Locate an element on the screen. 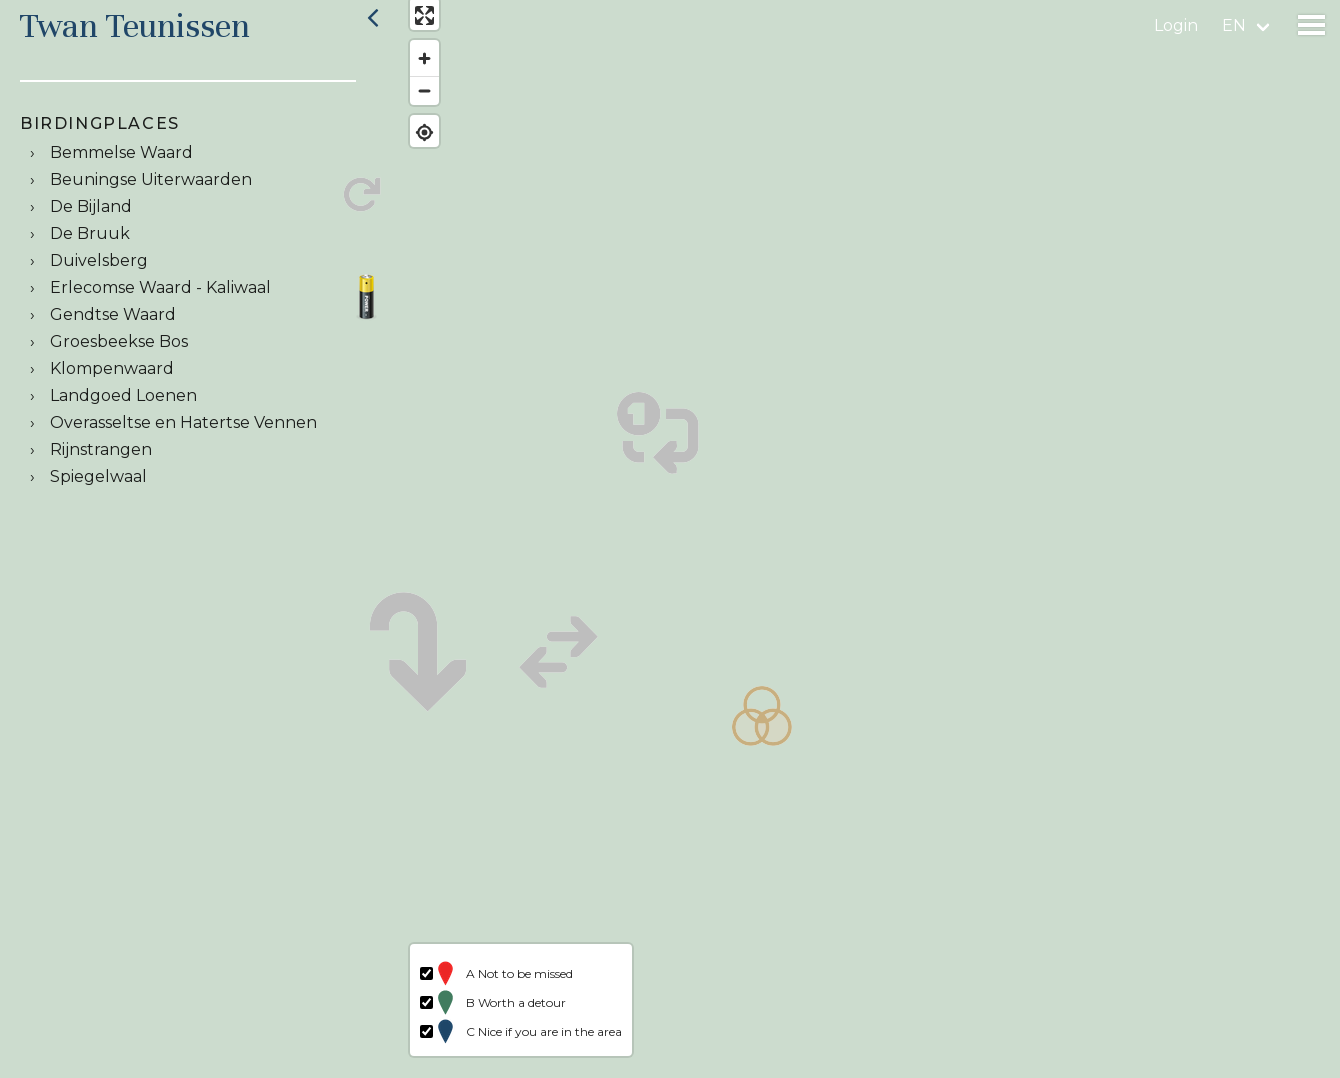  indicates device battery or power status is located at coordinates (366, 297).